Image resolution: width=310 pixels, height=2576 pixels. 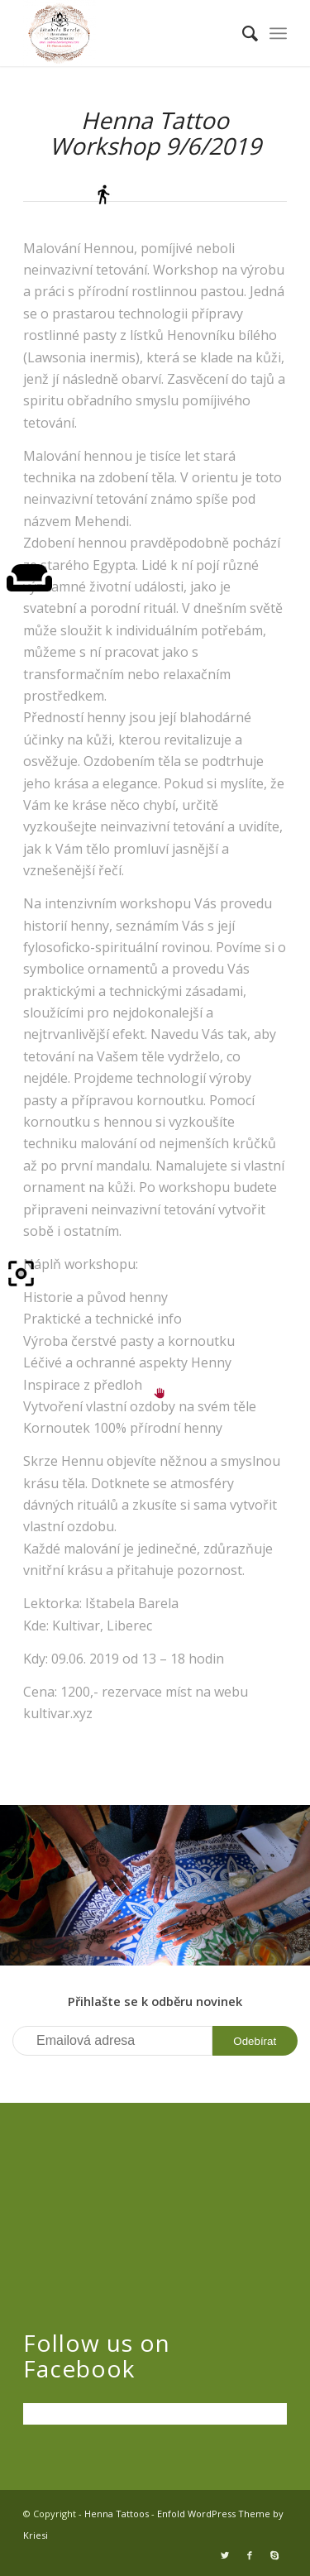 I want to click on browse living room furniture, so click(x=29, y=577).